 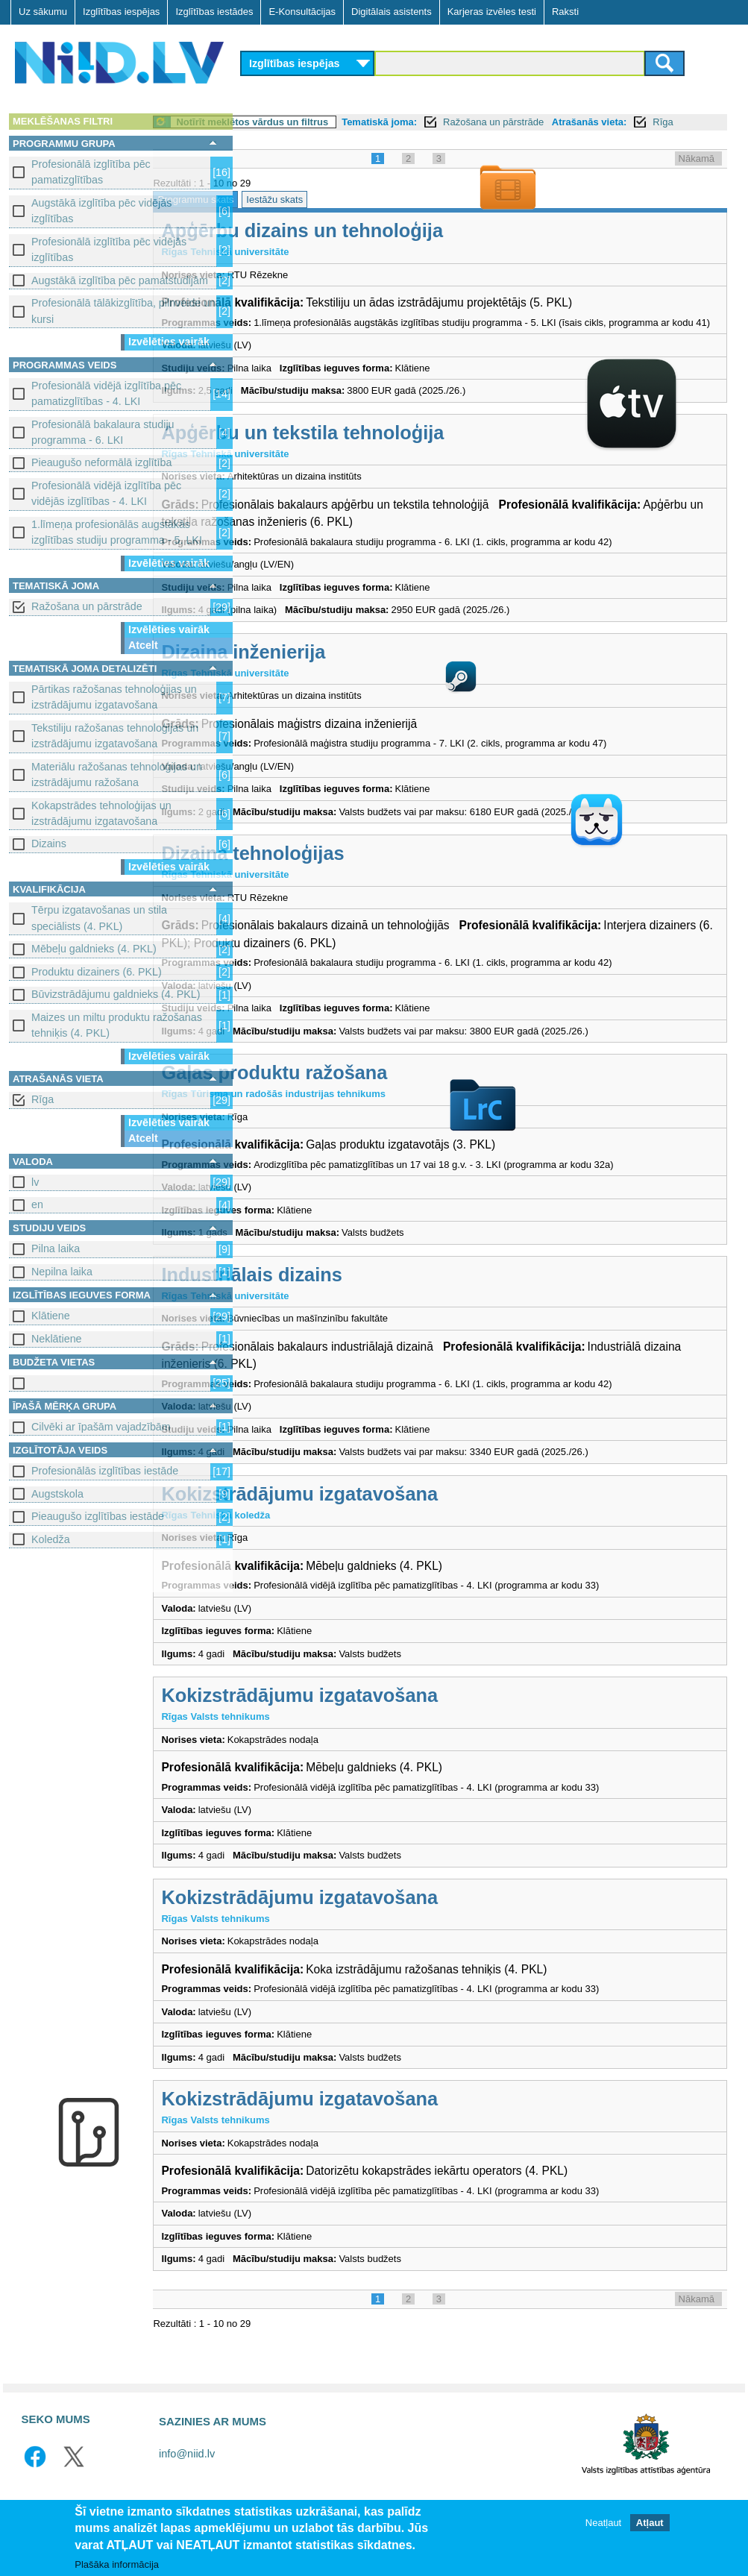 I want to click on open the apple tv app, so click(x=632, y=403).